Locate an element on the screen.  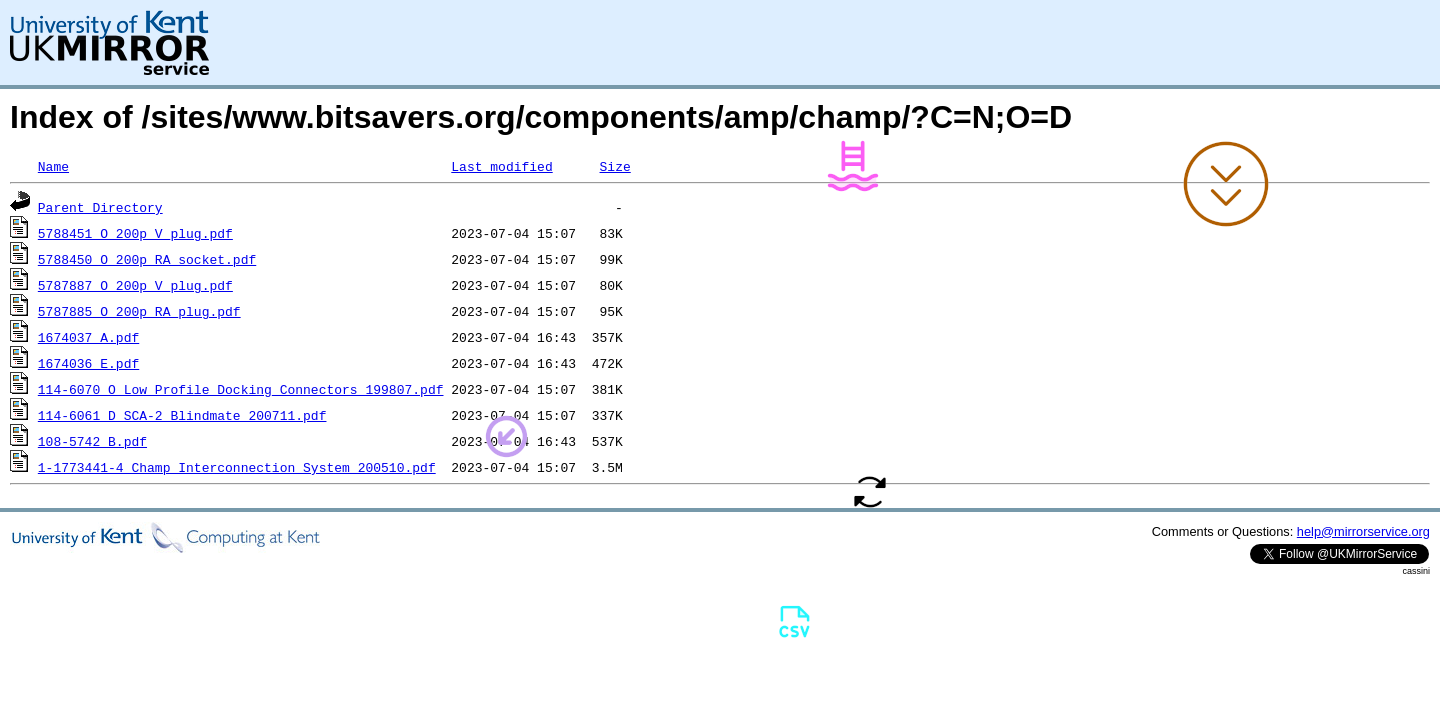
refresh or reload content is located at coordinates (870, 492).